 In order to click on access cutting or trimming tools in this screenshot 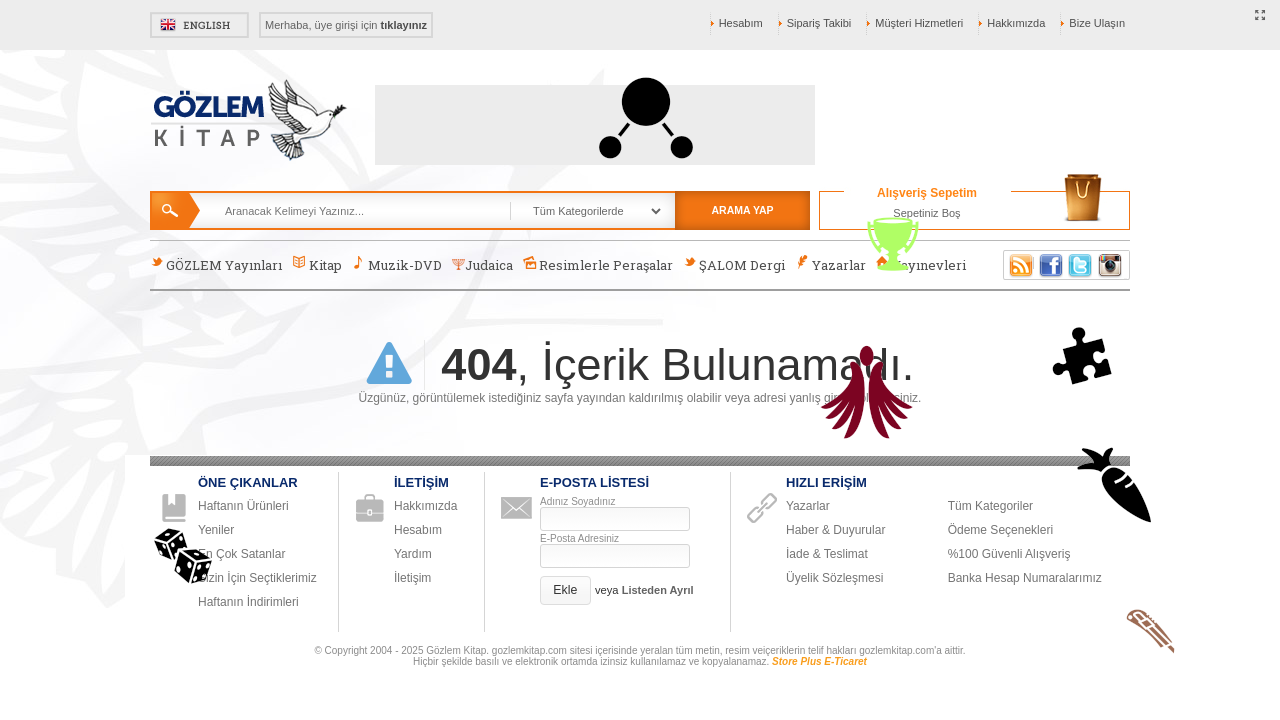, I will do `click(1150, 631)`.